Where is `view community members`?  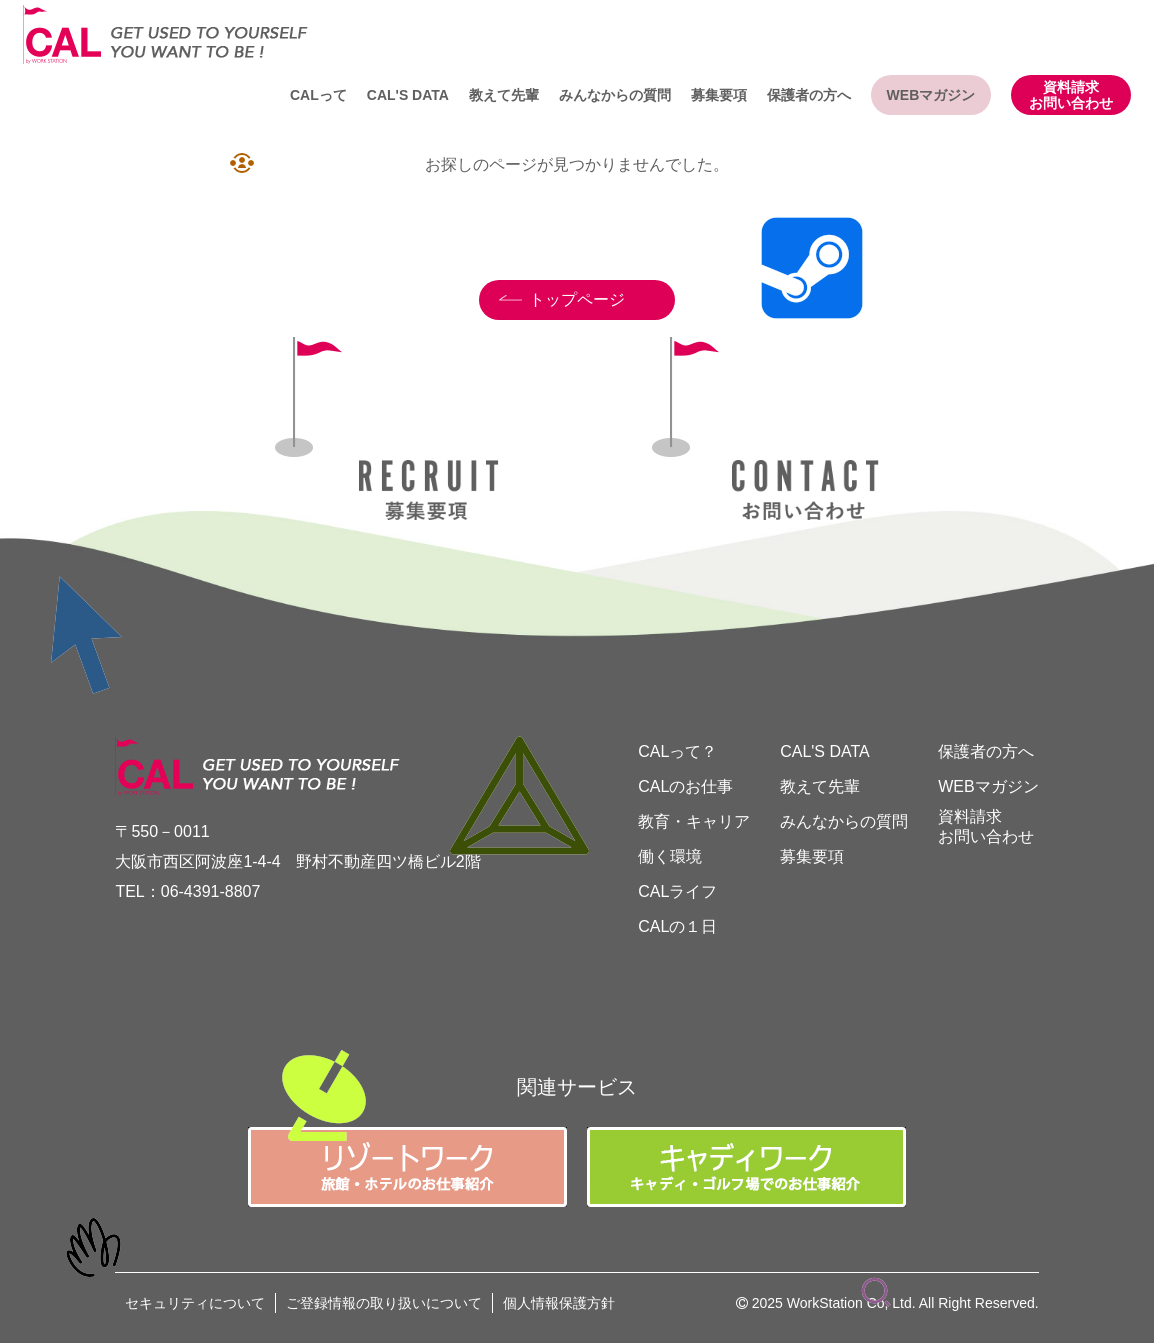 view community members is located at coordinates (242, 163).